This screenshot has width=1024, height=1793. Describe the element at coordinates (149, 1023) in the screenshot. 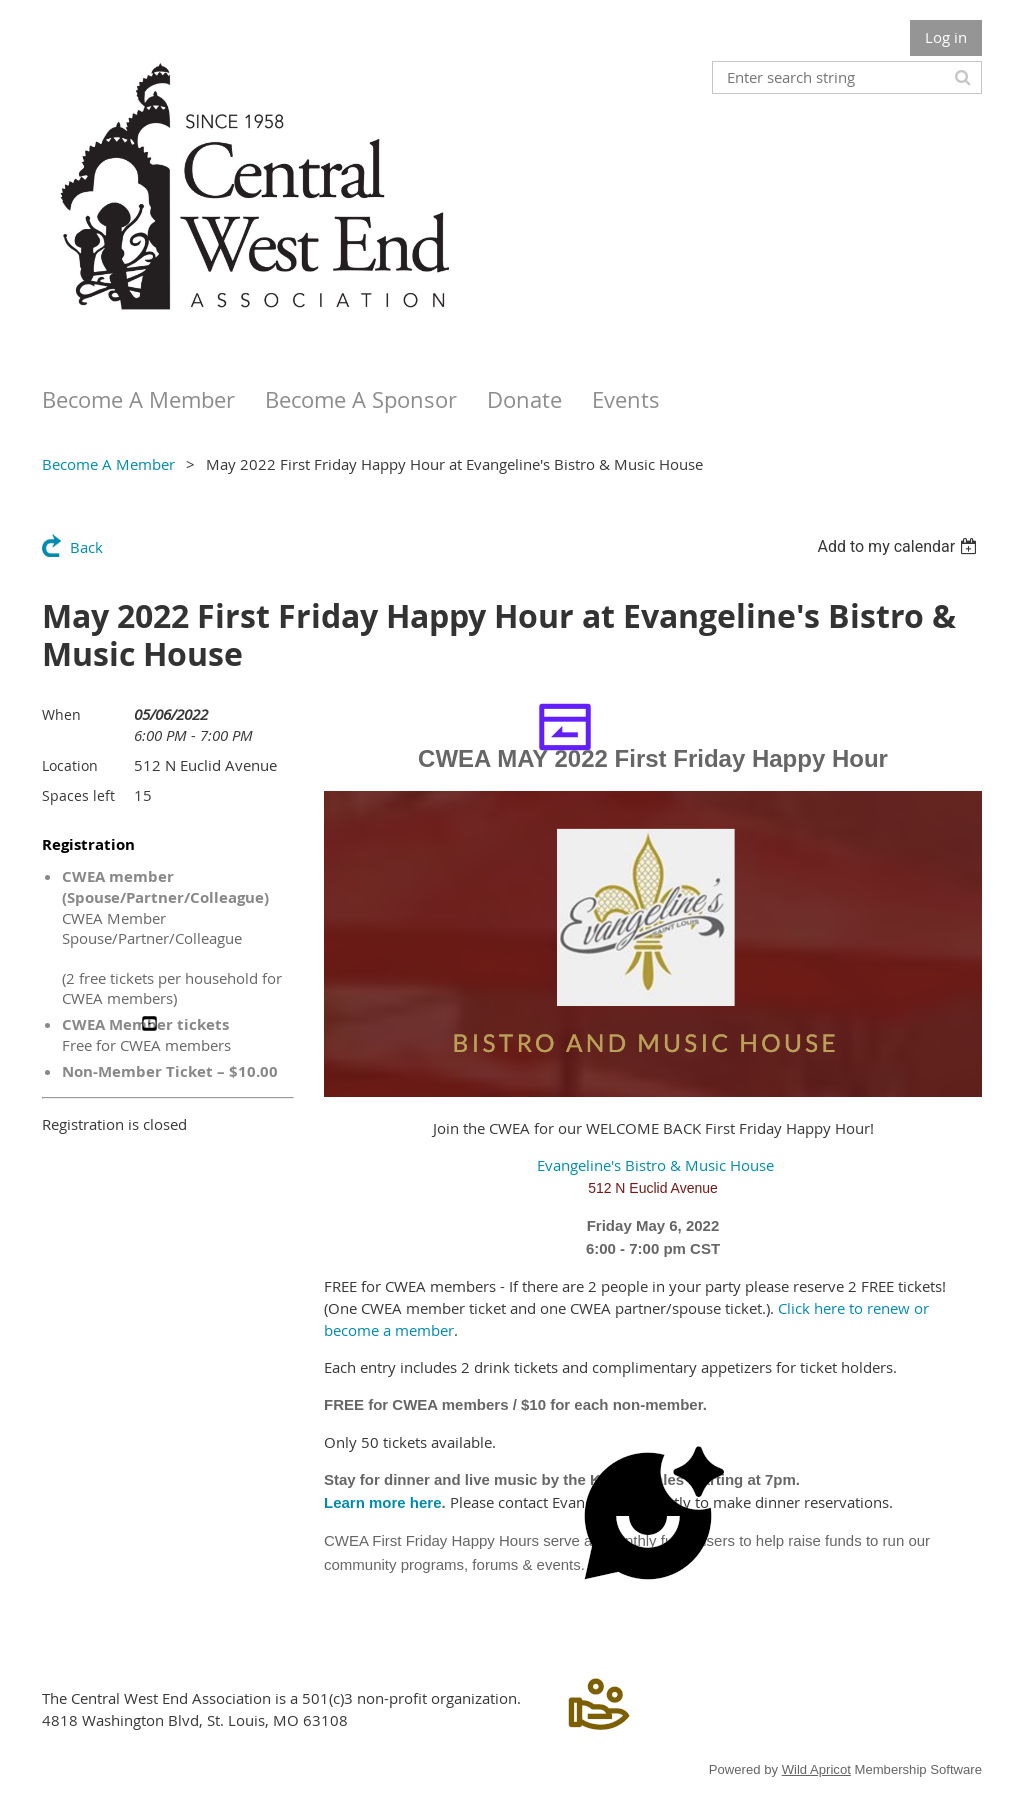

I see `open youtube` at that location.